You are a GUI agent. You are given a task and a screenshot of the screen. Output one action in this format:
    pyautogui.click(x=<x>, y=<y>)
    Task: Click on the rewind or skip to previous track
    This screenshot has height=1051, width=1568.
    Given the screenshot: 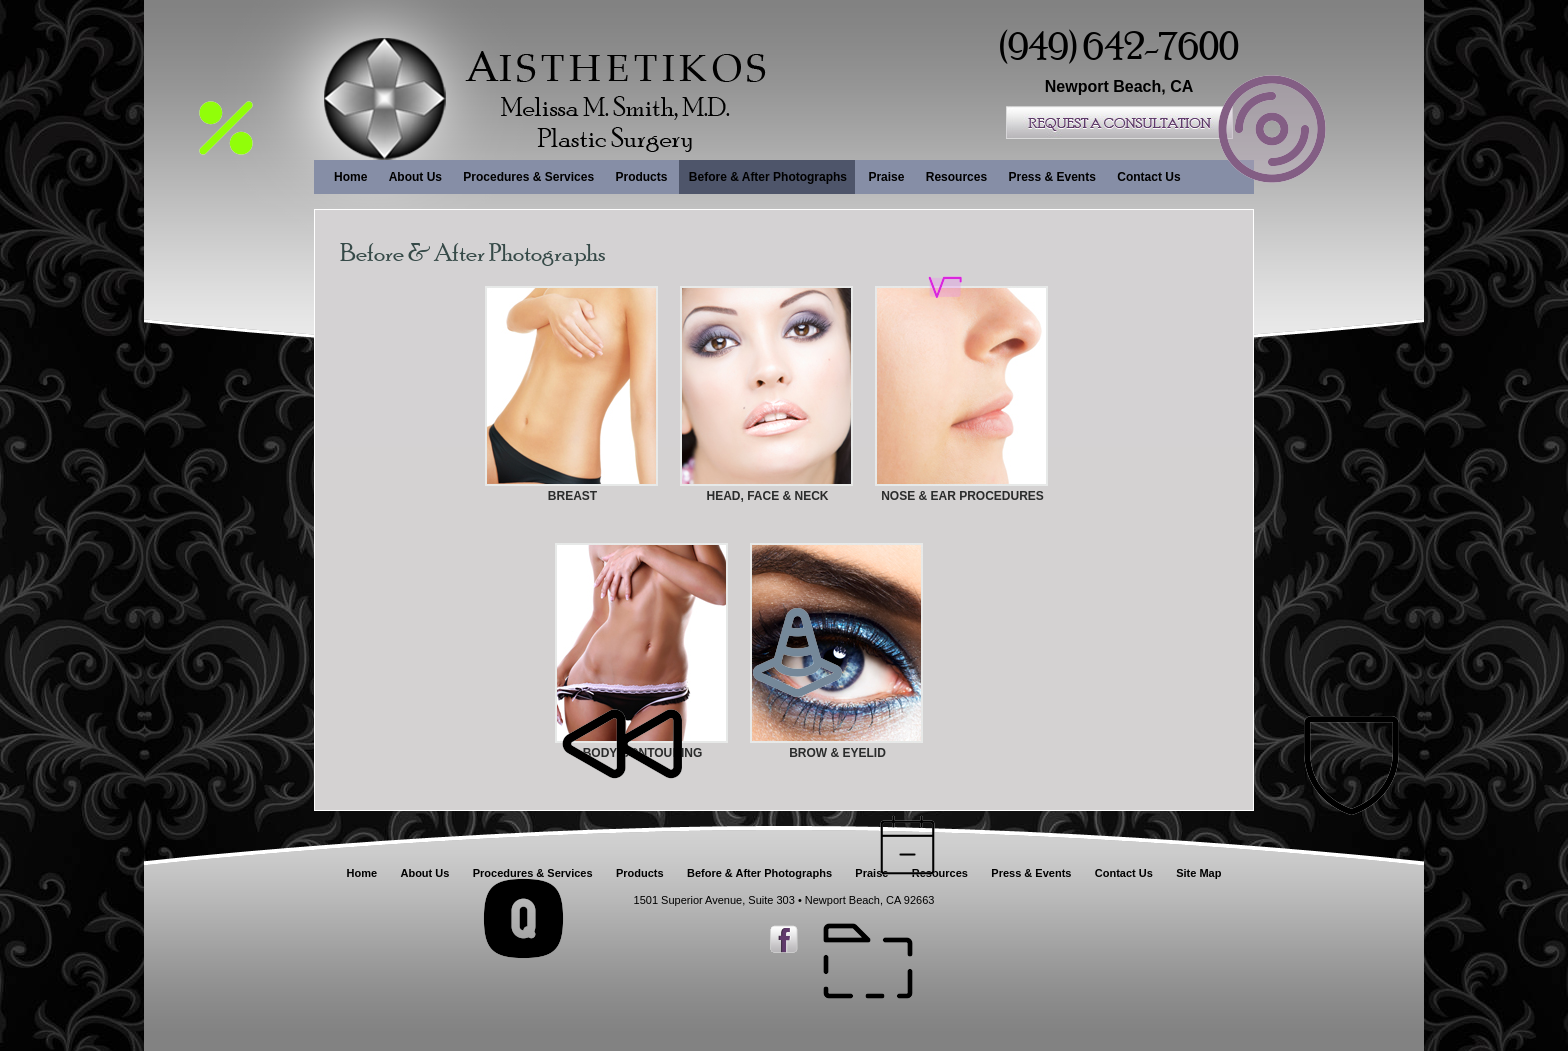 What is the action you would take?
    pyautogui.click(x=625, y=739)
    